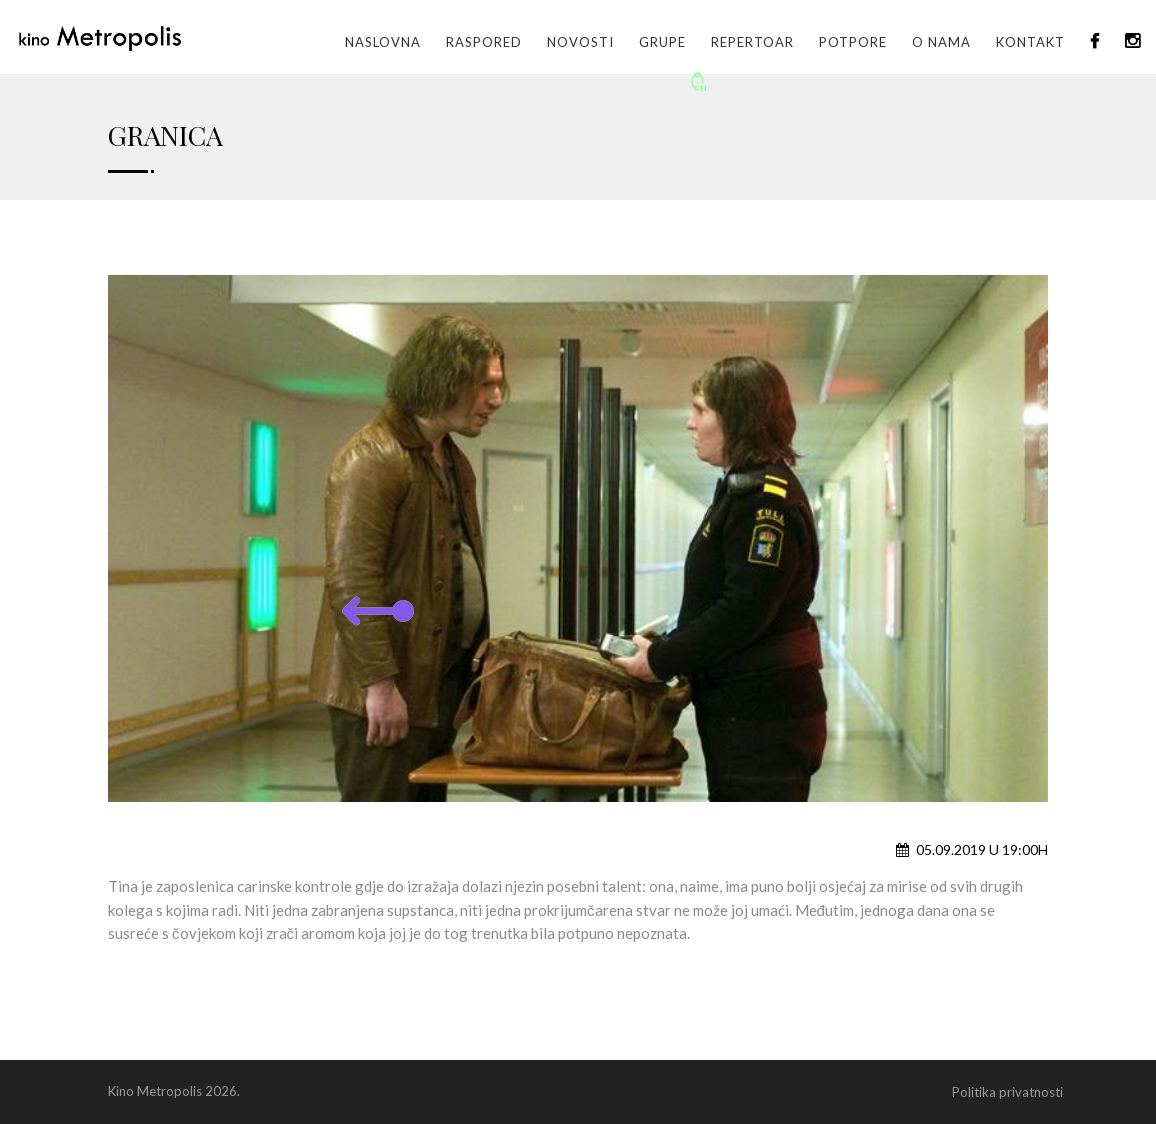 This screenshot has height=1124, width=1156. What do you see at coordinates (697, 81) in the screenshot?
I see `pause activity tracking on smartwatch` at bounding box center [697, 81].